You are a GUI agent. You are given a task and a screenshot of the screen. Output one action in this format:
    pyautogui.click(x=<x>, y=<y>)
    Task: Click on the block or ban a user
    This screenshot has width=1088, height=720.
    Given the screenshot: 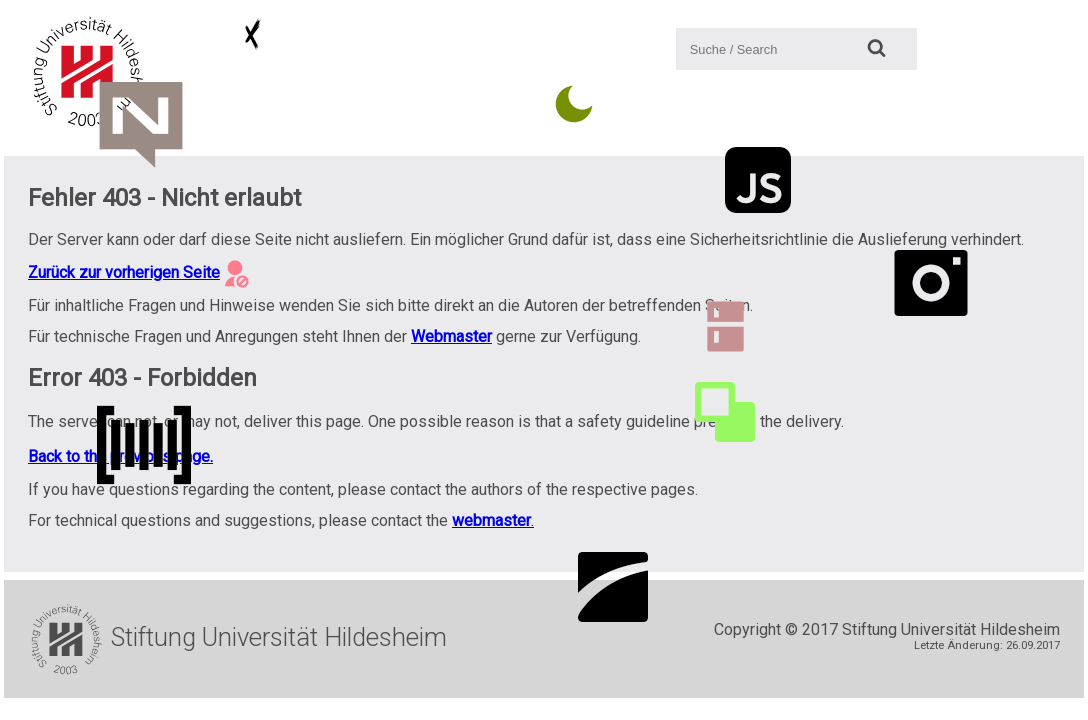 What is the action you would take?
    pyautogui.click(x=235, y=274)
    